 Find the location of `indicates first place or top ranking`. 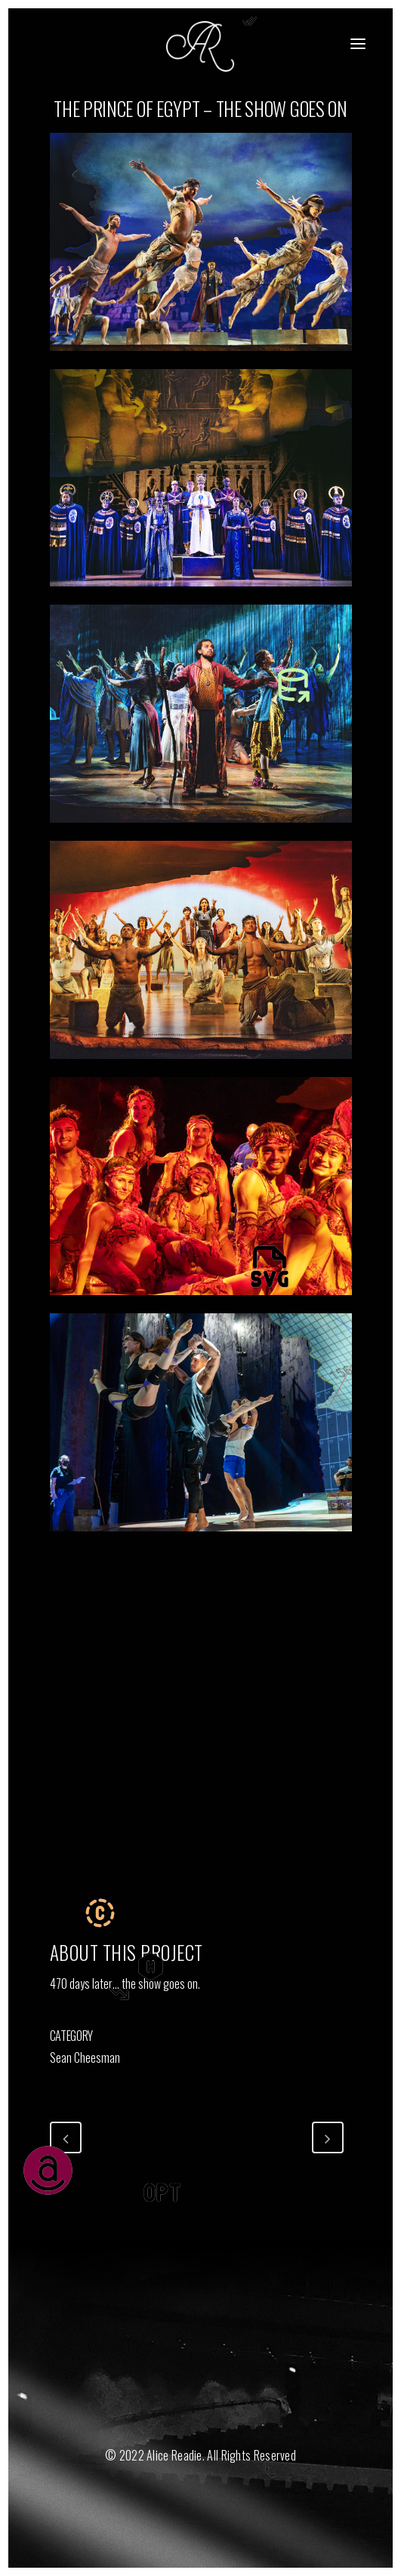

indicates first place or top ranking is located at coordinates (257, 783).